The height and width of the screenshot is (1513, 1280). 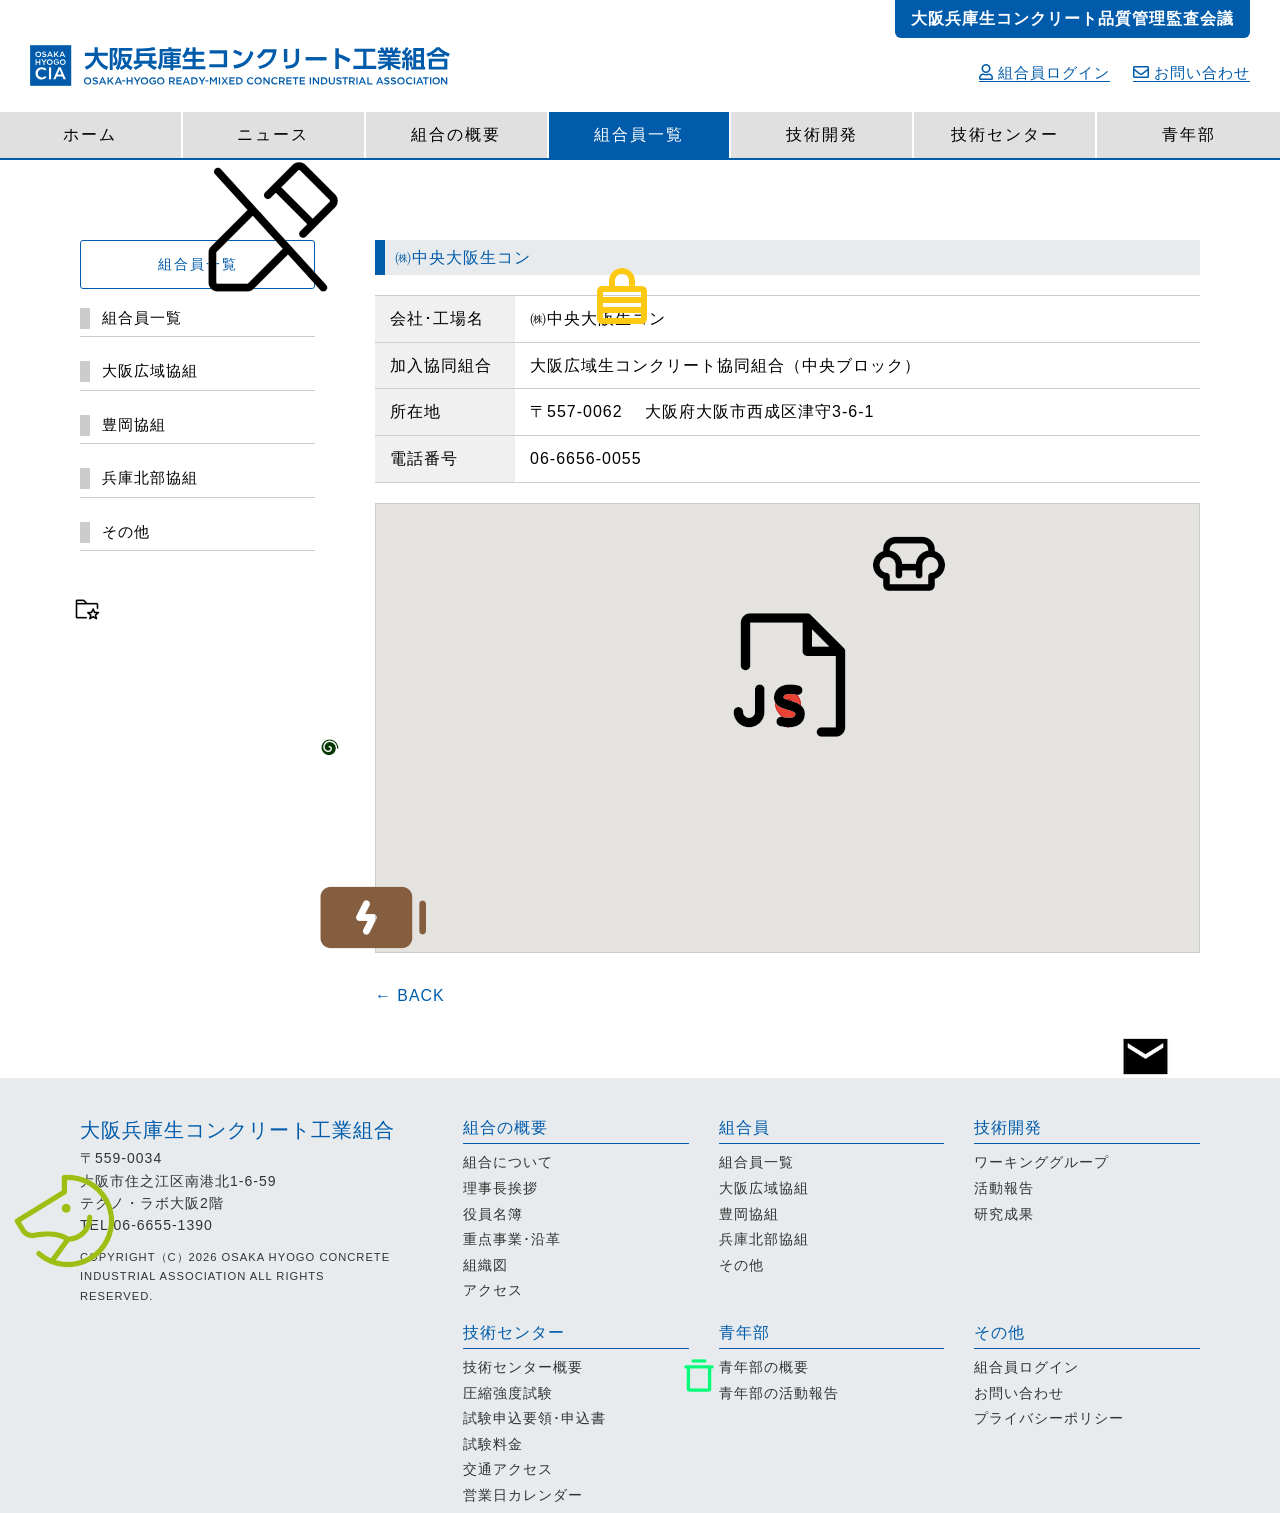 What do you see at coordinates (87, 609) in the screenshot?
I see `access your starred or favorite folder` at bounding box center [87, 609].